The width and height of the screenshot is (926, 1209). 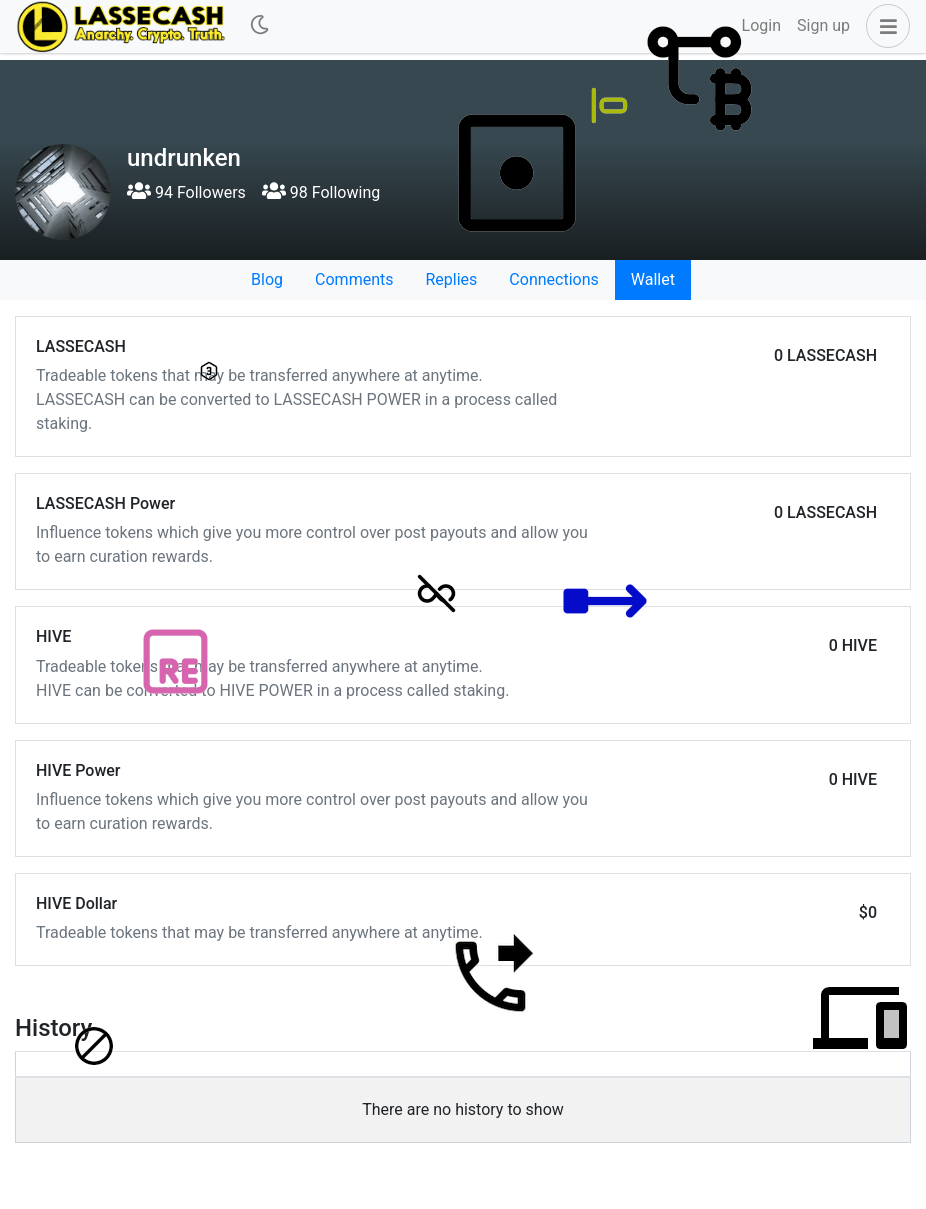 What do you see at coordinates (94, 1046) in the screenshot?
I see `indicates a blocked or prohibited action` at bounding box center [94, 1046].